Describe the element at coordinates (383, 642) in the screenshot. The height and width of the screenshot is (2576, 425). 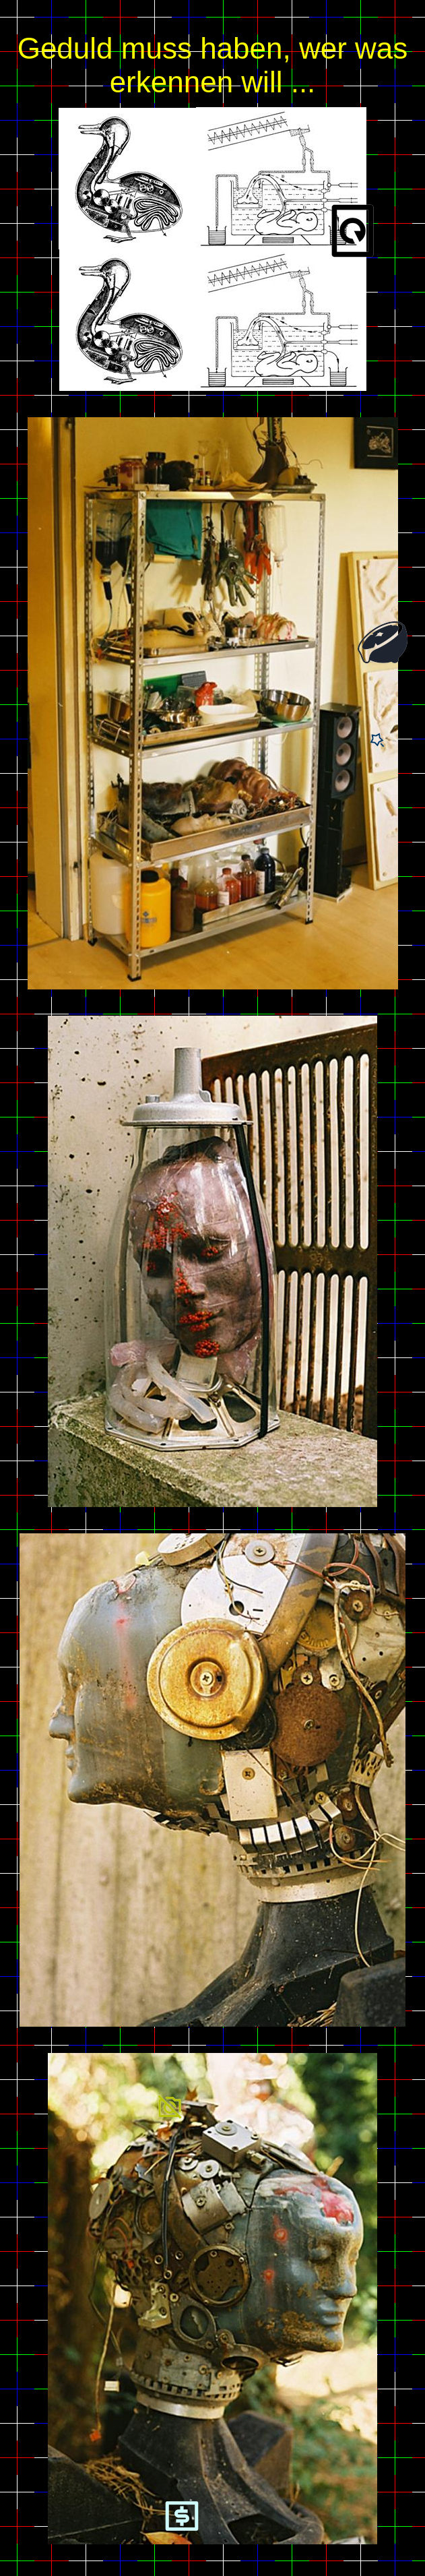
I see `open the Fresh framework website or documentation` at that location.